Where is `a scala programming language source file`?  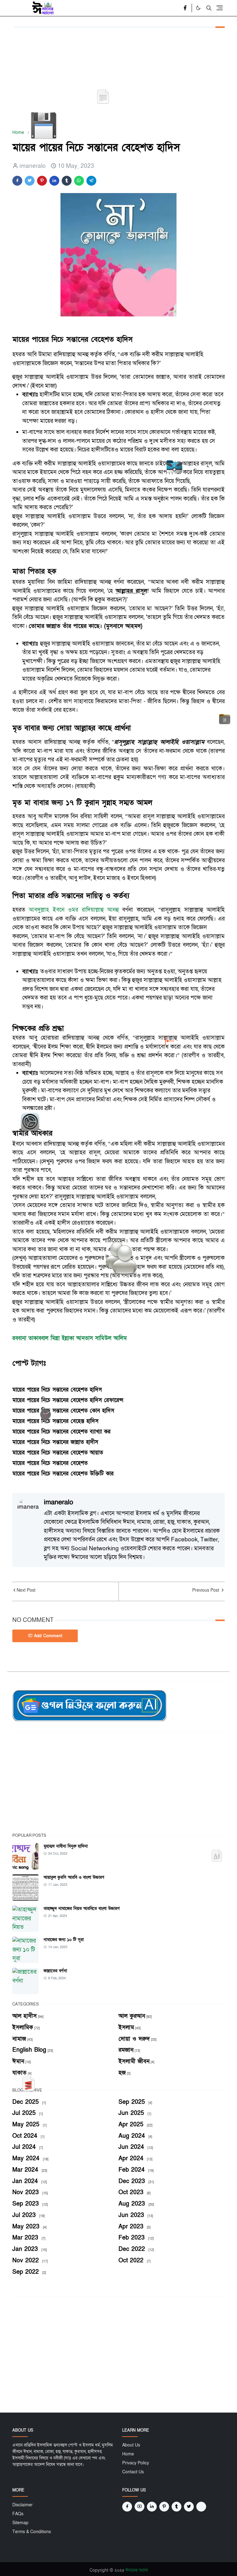
a scala programming language source file is located at coordinates (28, 2084).